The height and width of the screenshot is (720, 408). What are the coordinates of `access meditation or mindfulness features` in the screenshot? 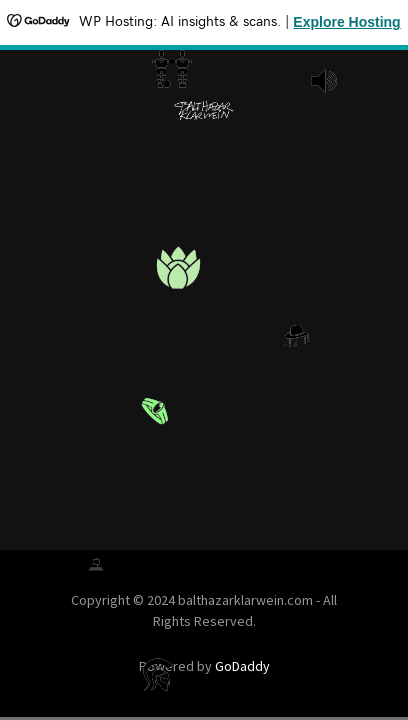 It's located at (178, 266).